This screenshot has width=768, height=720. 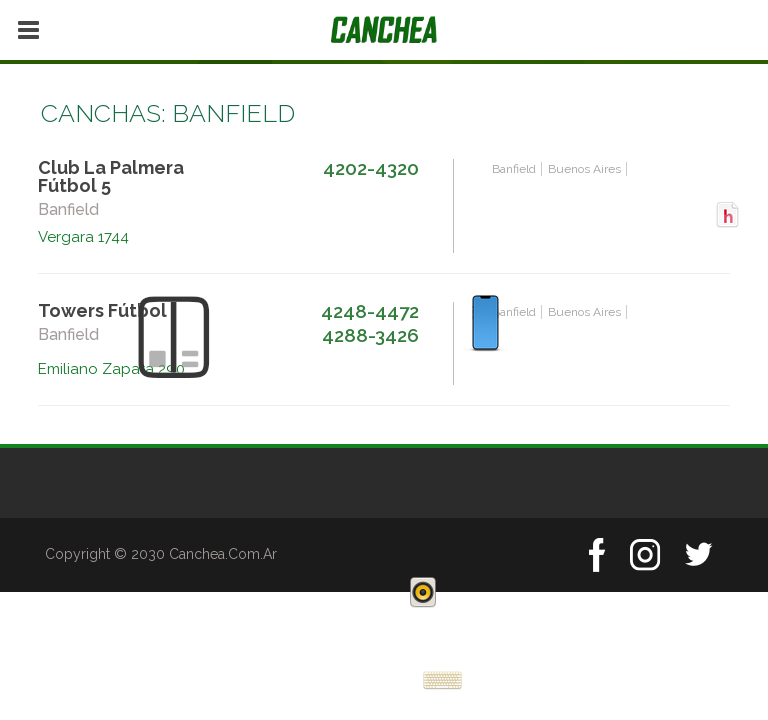 I want to click on indicates keyboard with yellow backlighting enabled, so click(x=442, y=680).